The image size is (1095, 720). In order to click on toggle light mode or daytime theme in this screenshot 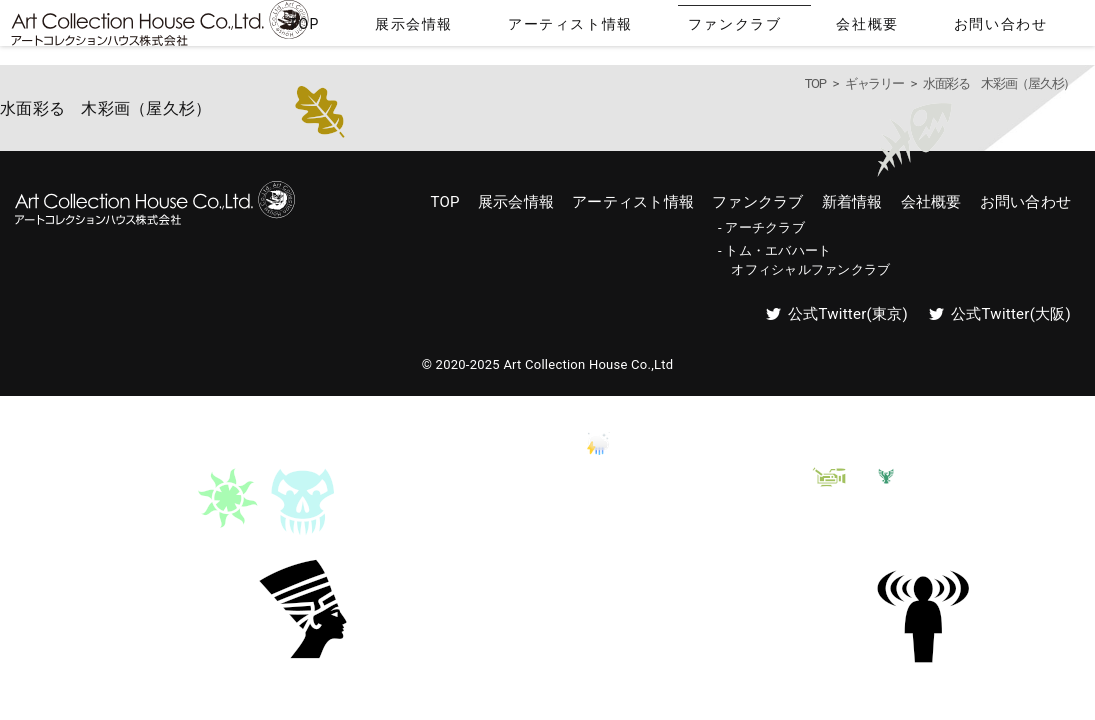, I will do `click(227, 498)`.